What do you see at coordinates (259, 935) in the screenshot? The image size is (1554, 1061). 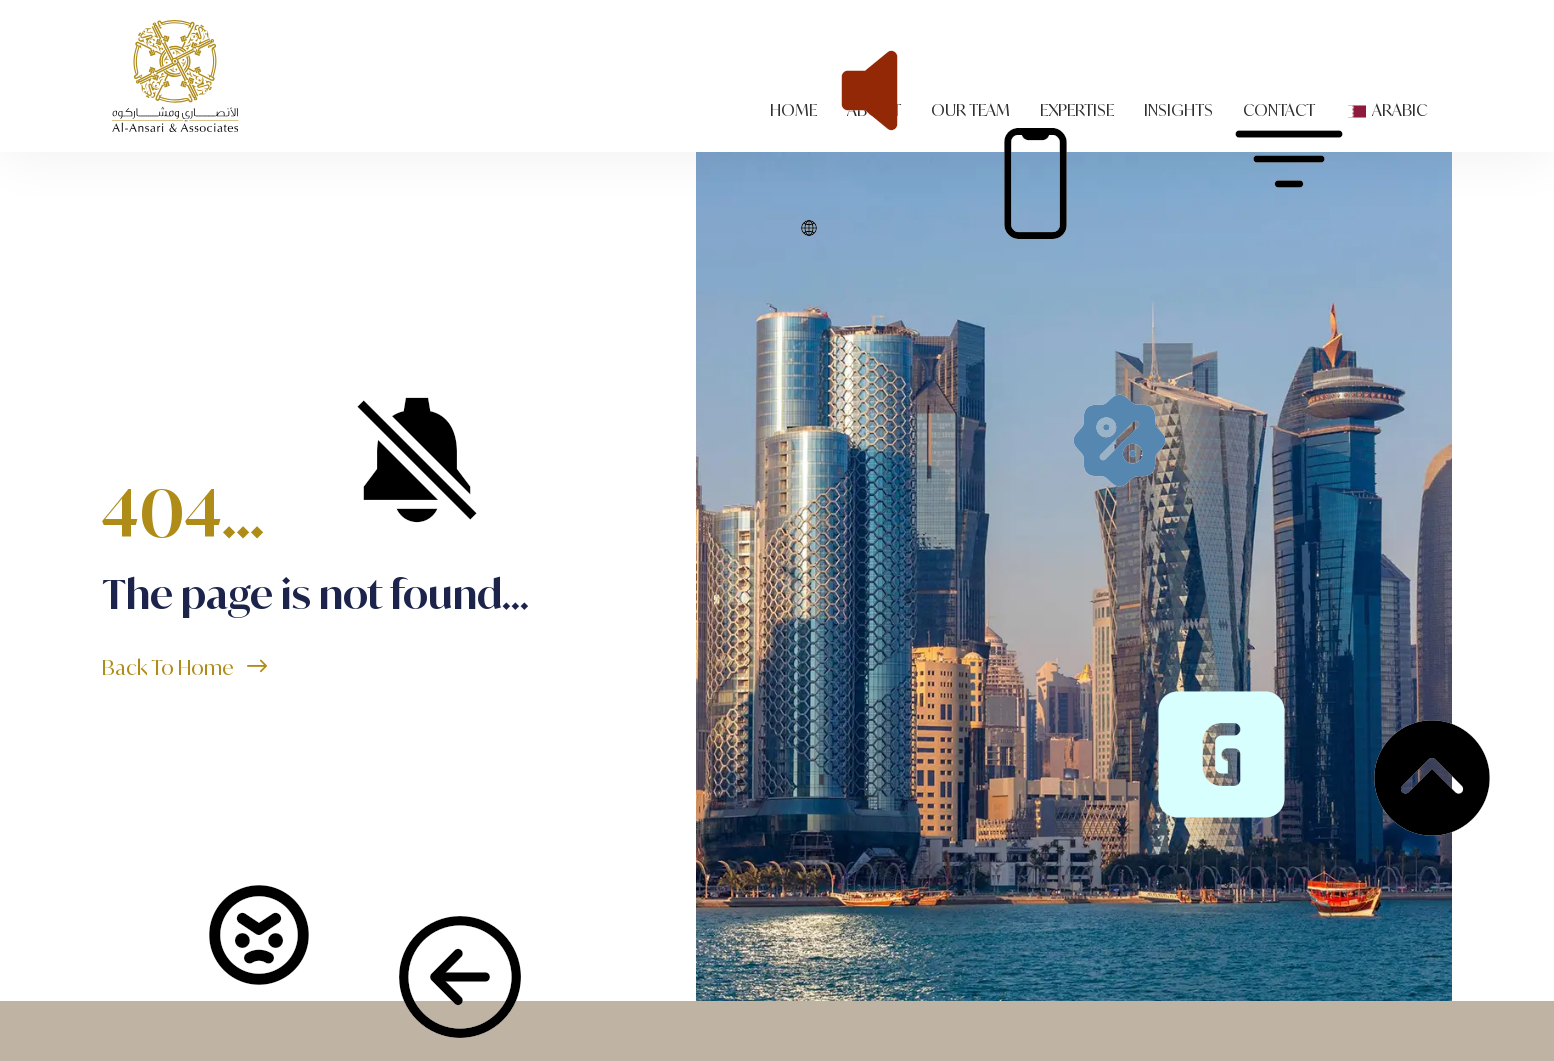 I see `report or flag negative content` at bounding box center [259, 935].